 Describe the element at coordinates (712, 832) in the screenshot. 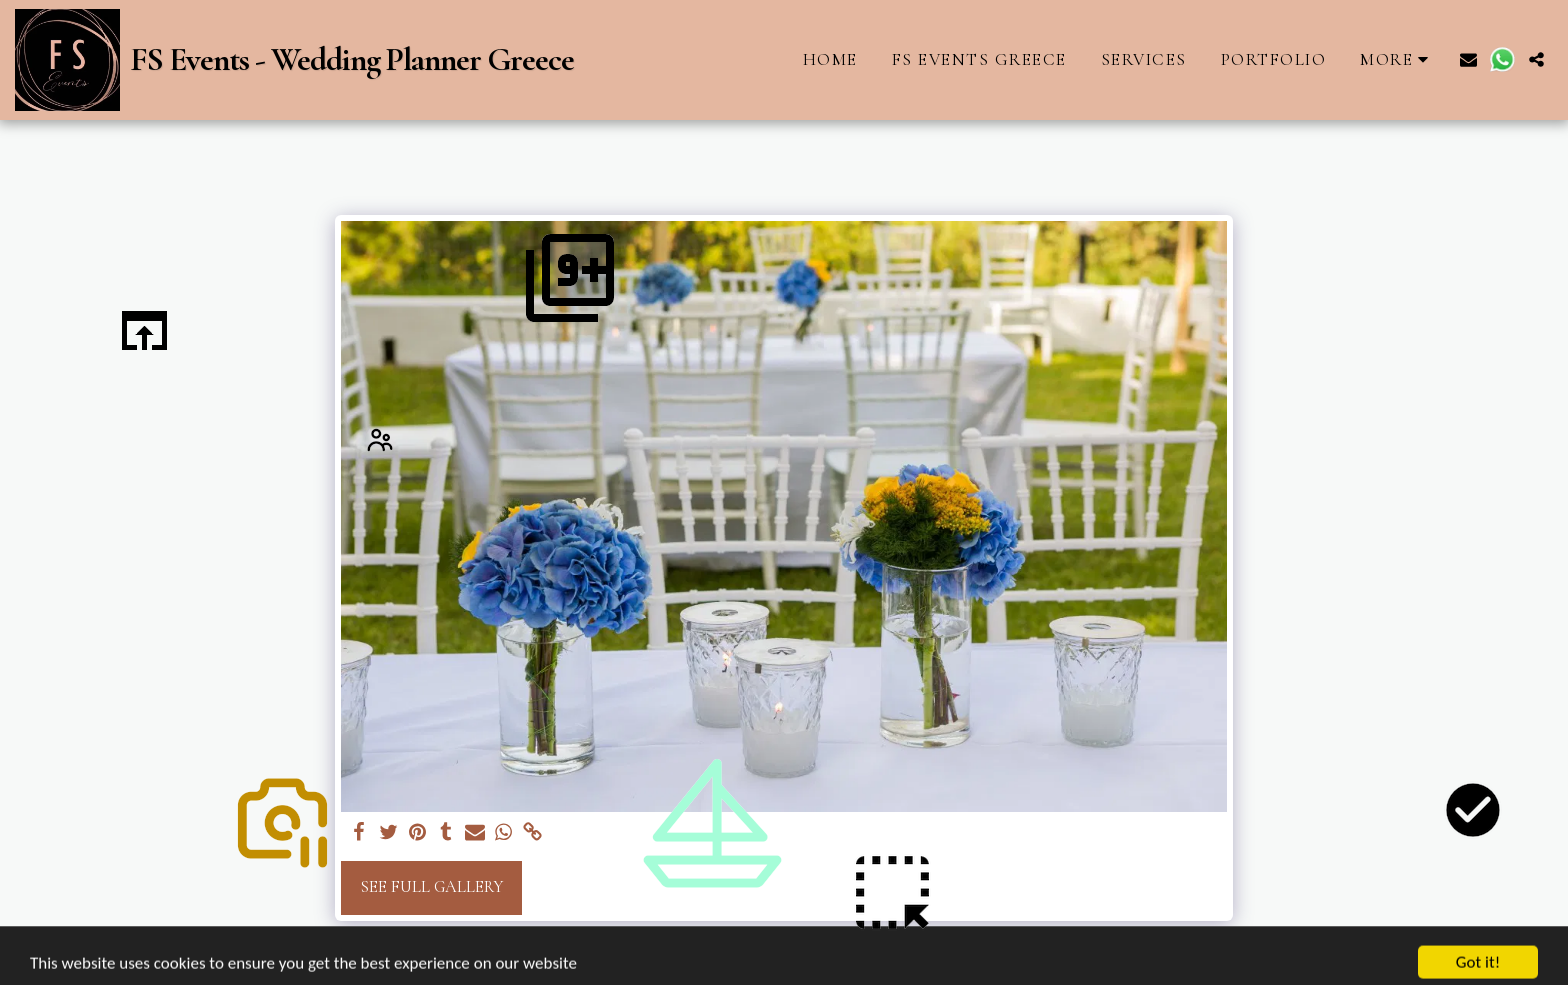

I see `access sailing or boating activities` at that location.